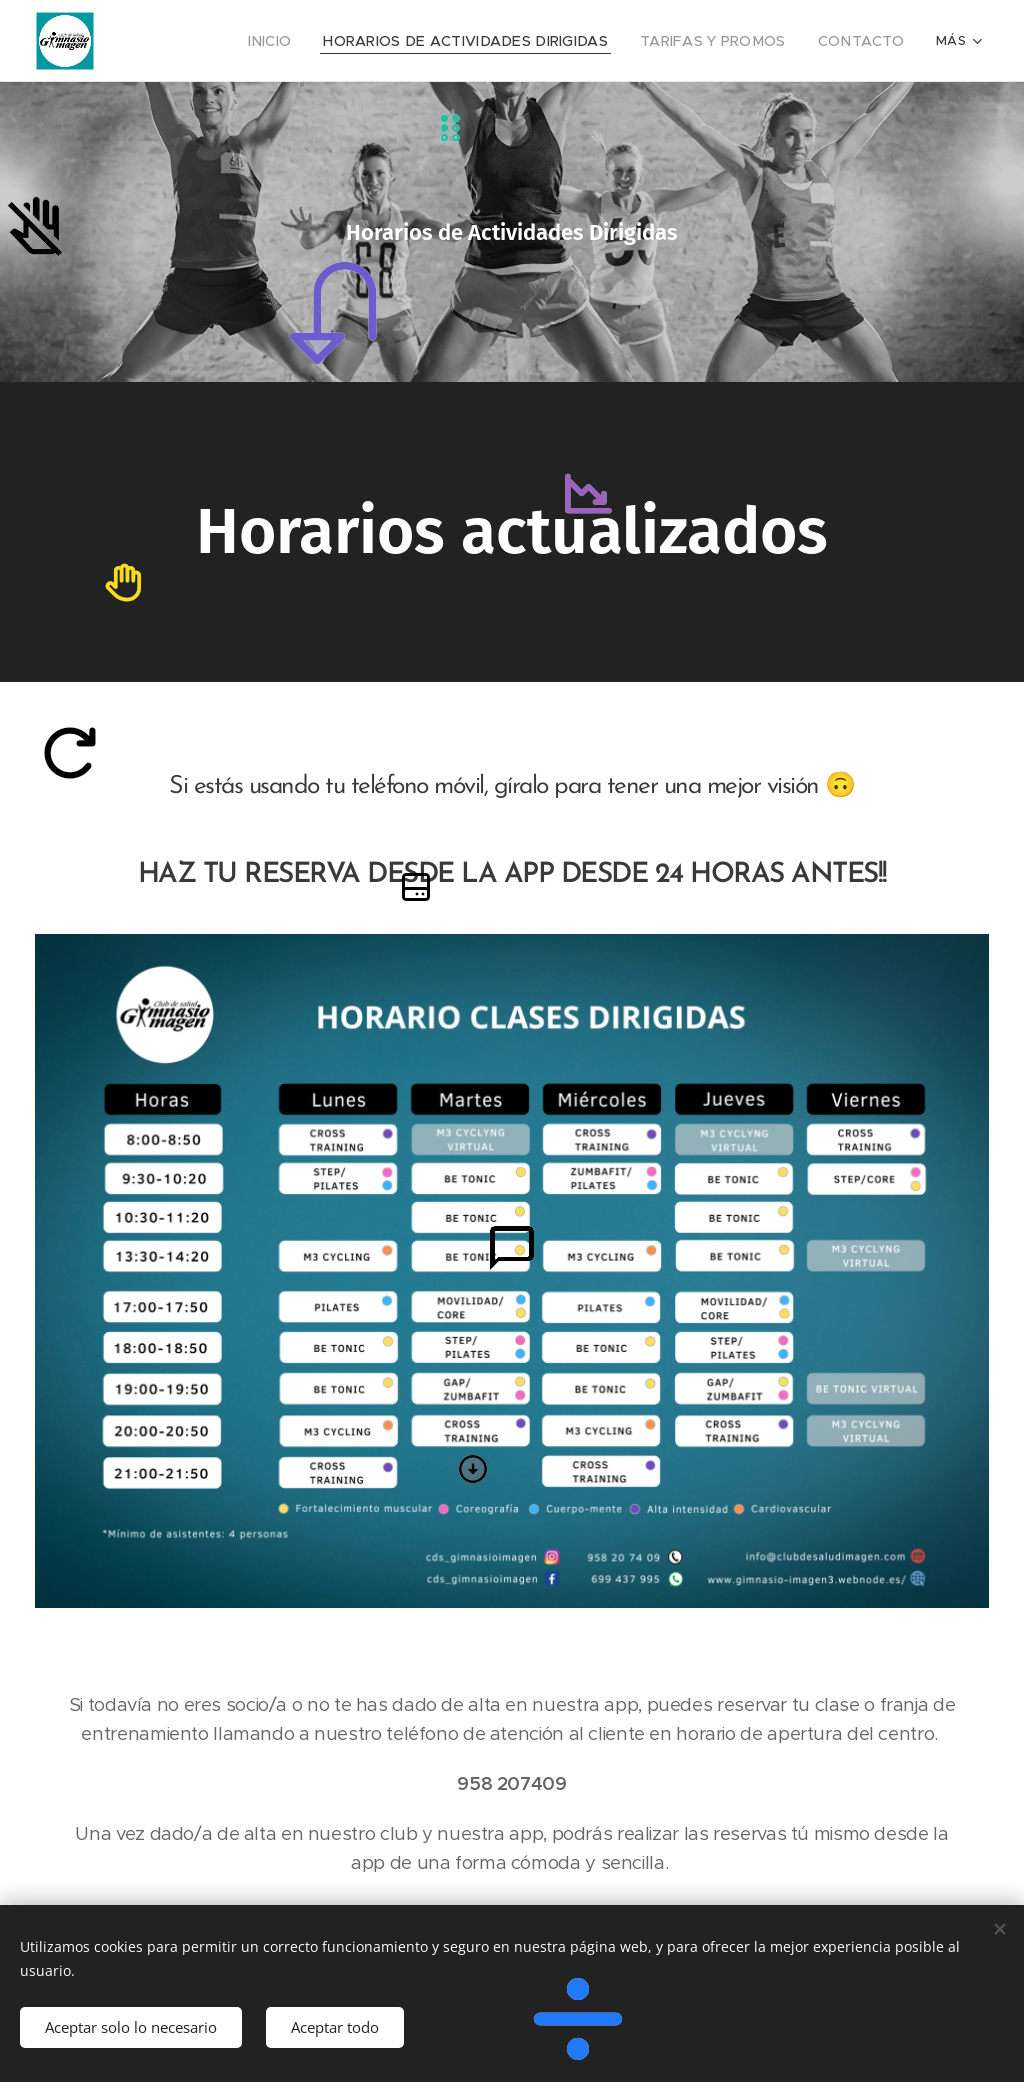  Describe the element at coordinates (70, 753) in the screenshot. I see `refresh or reload the current page` at that location.